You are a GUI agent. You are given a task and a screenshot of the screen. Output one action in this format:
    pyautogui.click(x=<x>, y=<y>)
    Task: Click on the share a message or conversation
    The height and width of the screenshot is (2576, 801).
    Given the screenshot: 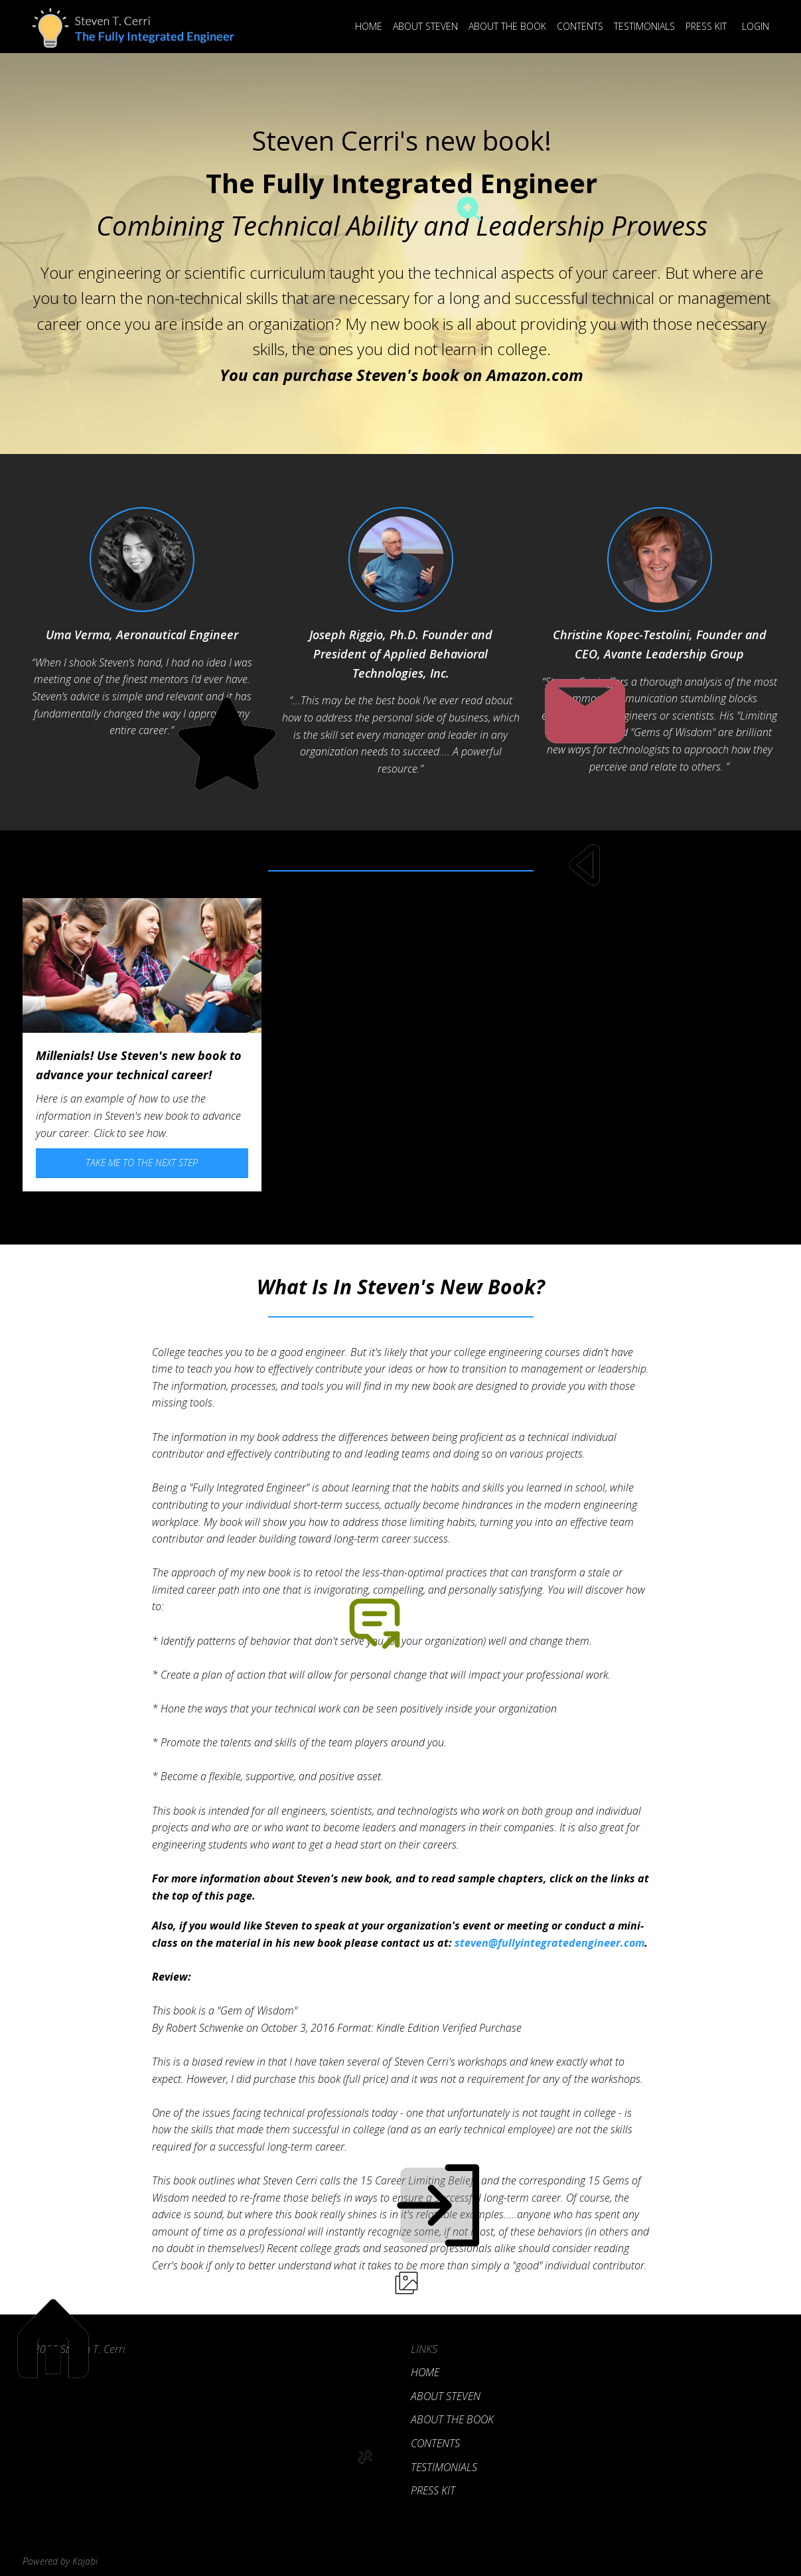 What is the action you would take?
    pyautogui.click(x=374, y=1621)
    